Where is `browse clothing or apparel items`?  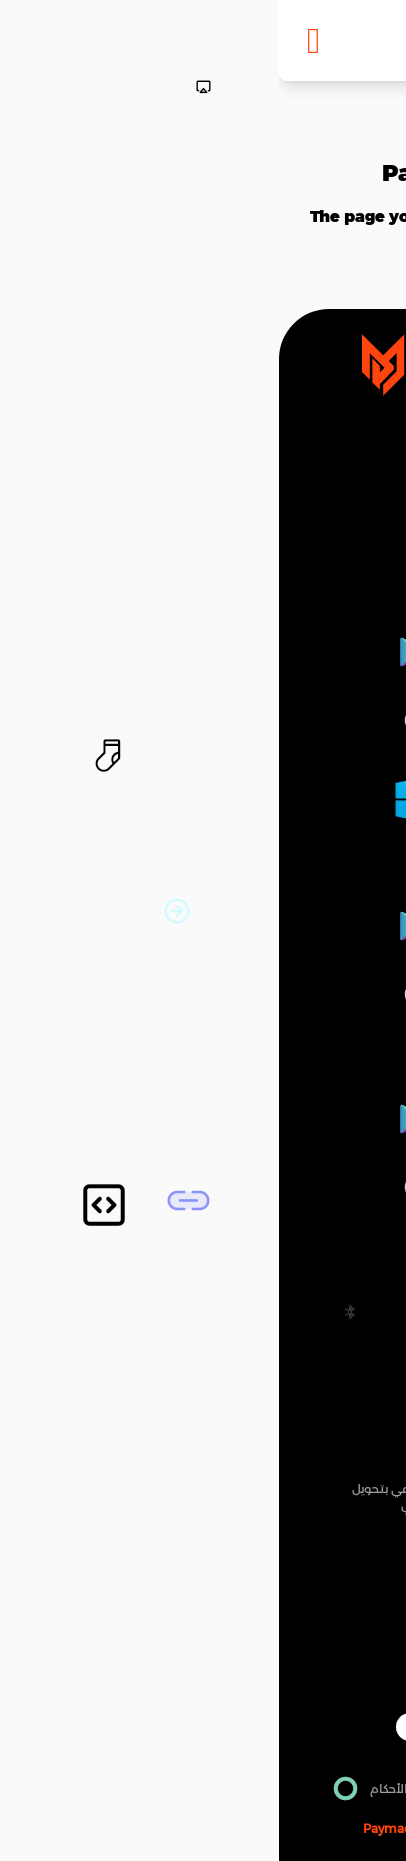 browse clothing or apparel items is located at coordinates (109, 755).